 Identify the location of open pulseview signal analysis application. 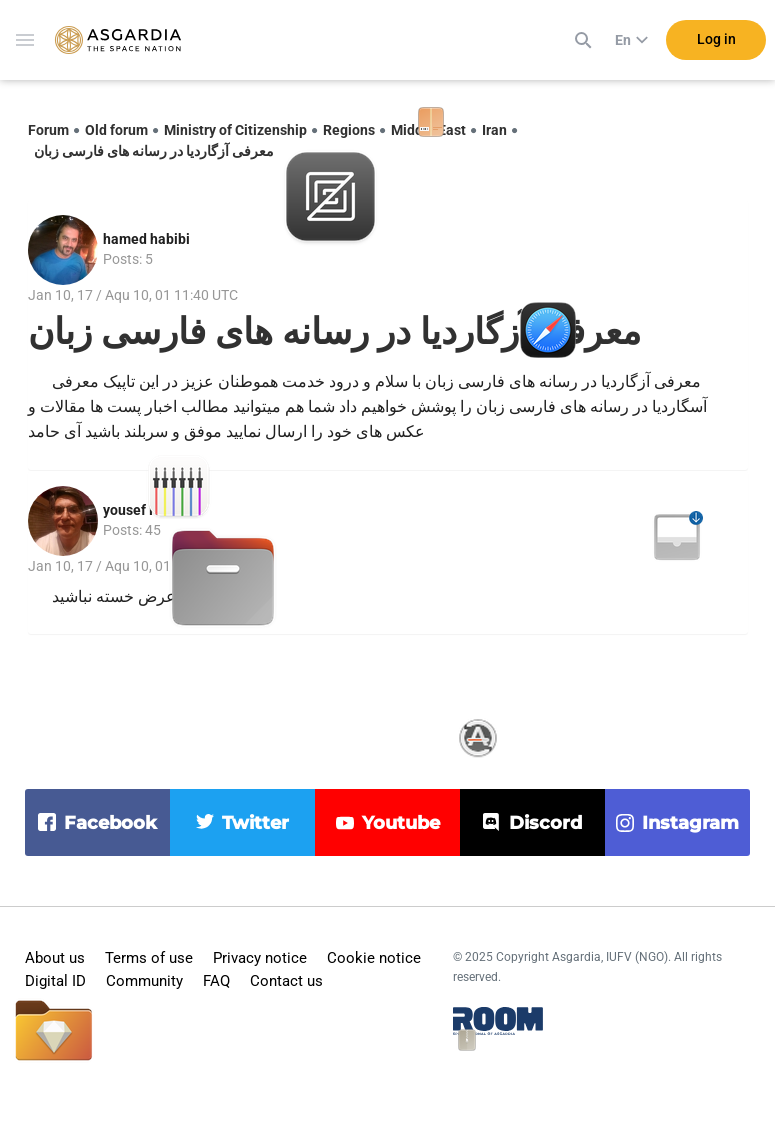
(178, 485).